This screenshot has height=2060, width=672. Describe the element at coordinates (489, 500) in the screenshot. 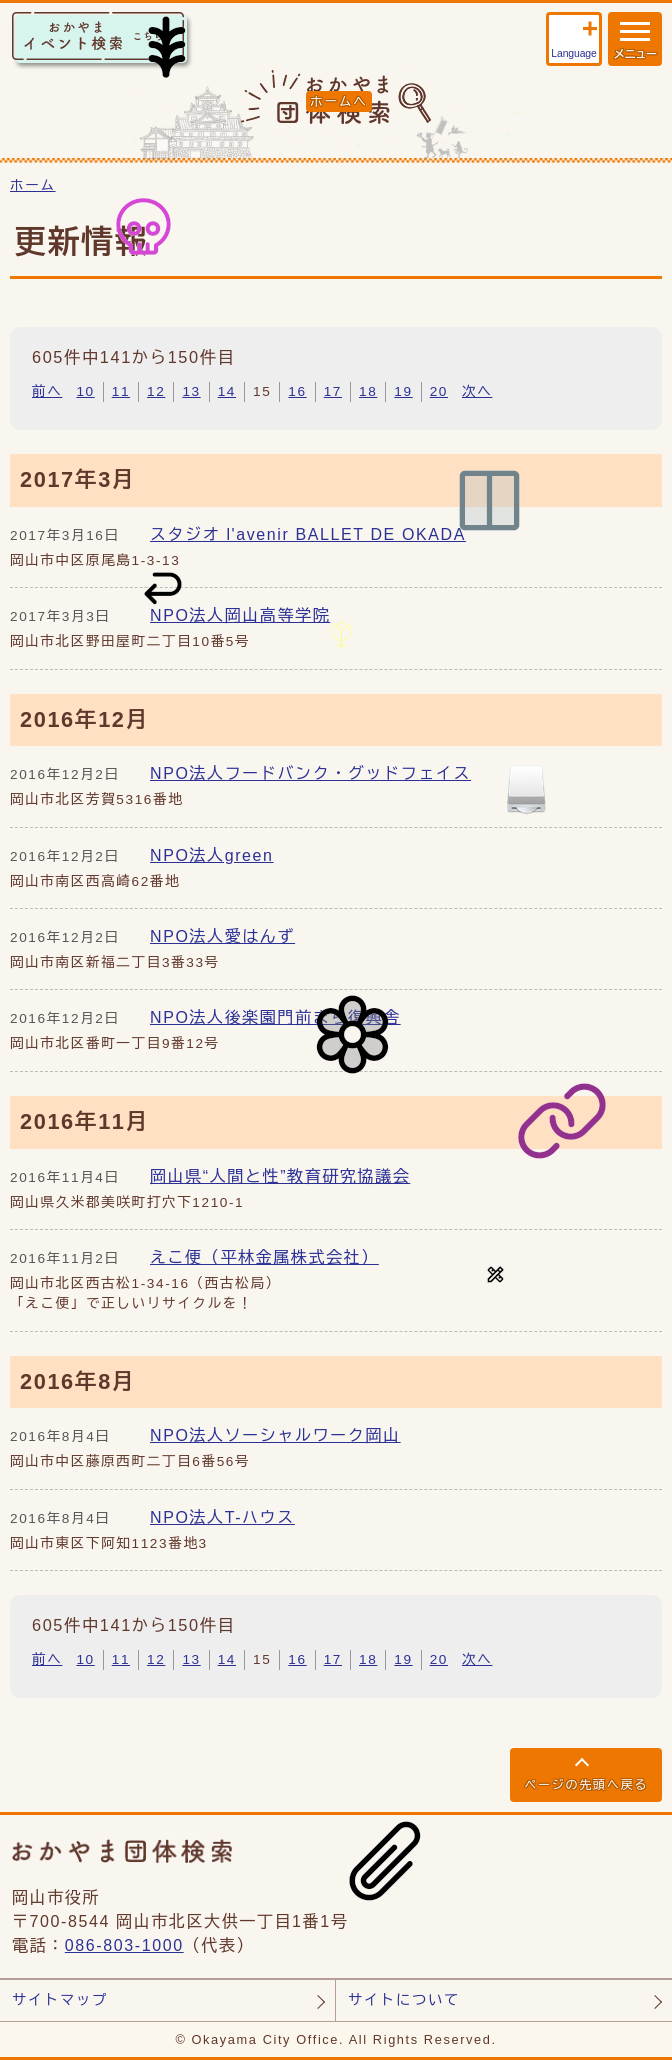

I see `split view horizontally into two panes` at that location.